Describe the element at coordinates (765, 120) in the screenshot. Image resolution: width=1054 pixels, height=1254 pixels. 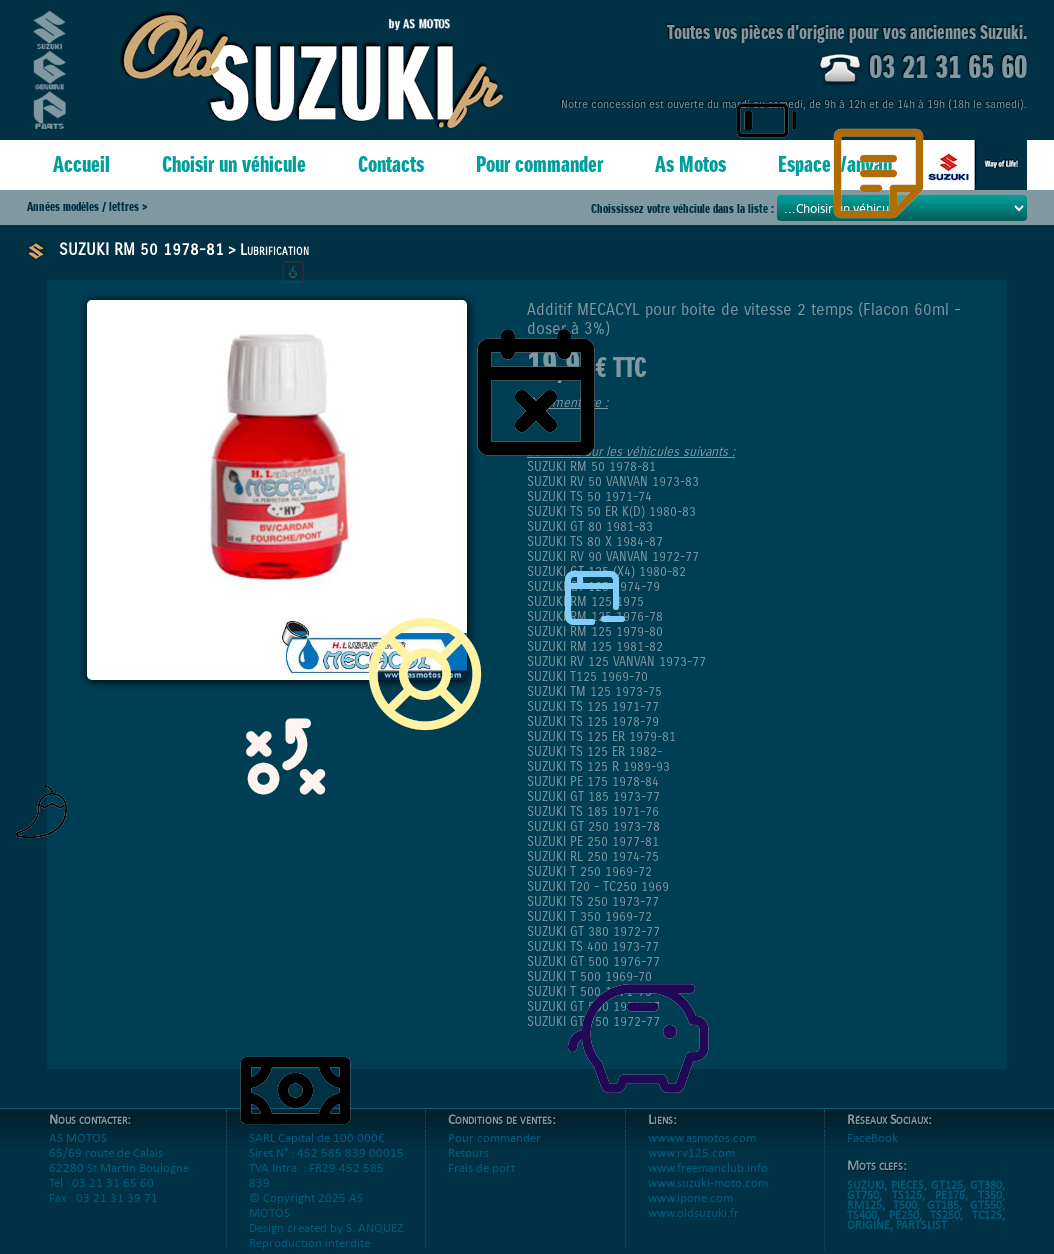
I see `indicates low battery status` at that location.